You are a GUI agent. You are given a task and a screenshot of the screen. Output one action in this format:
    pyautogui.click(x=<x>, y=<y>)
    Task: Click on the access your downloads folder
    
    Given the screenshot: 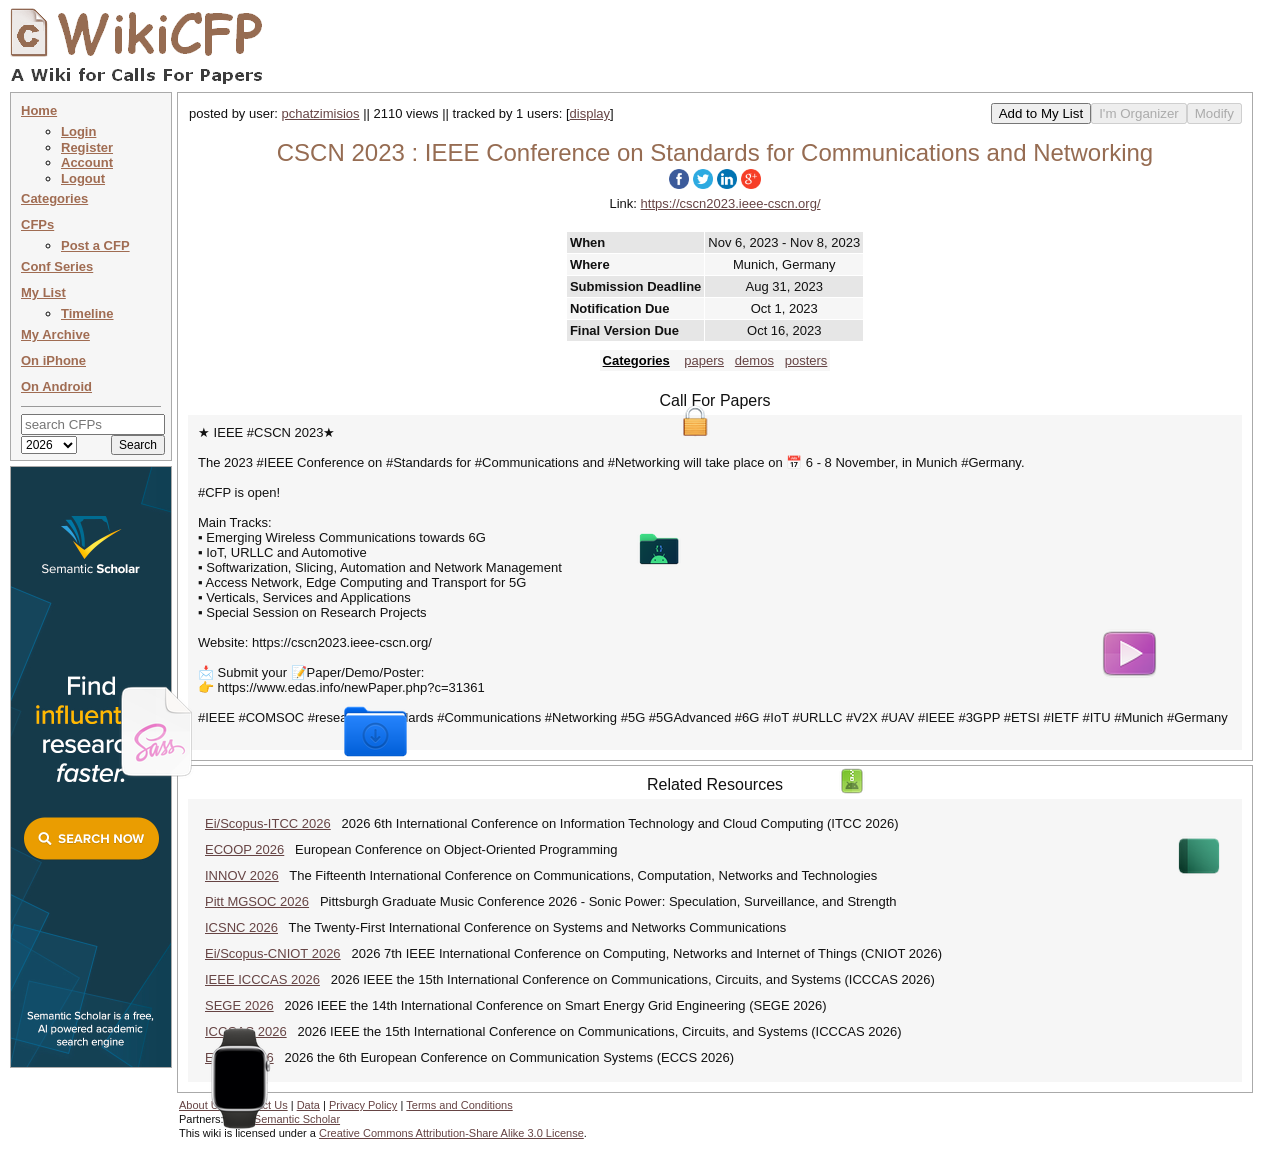 What is the action you would take?
    pyautogui.click(x=375, y=731)
    